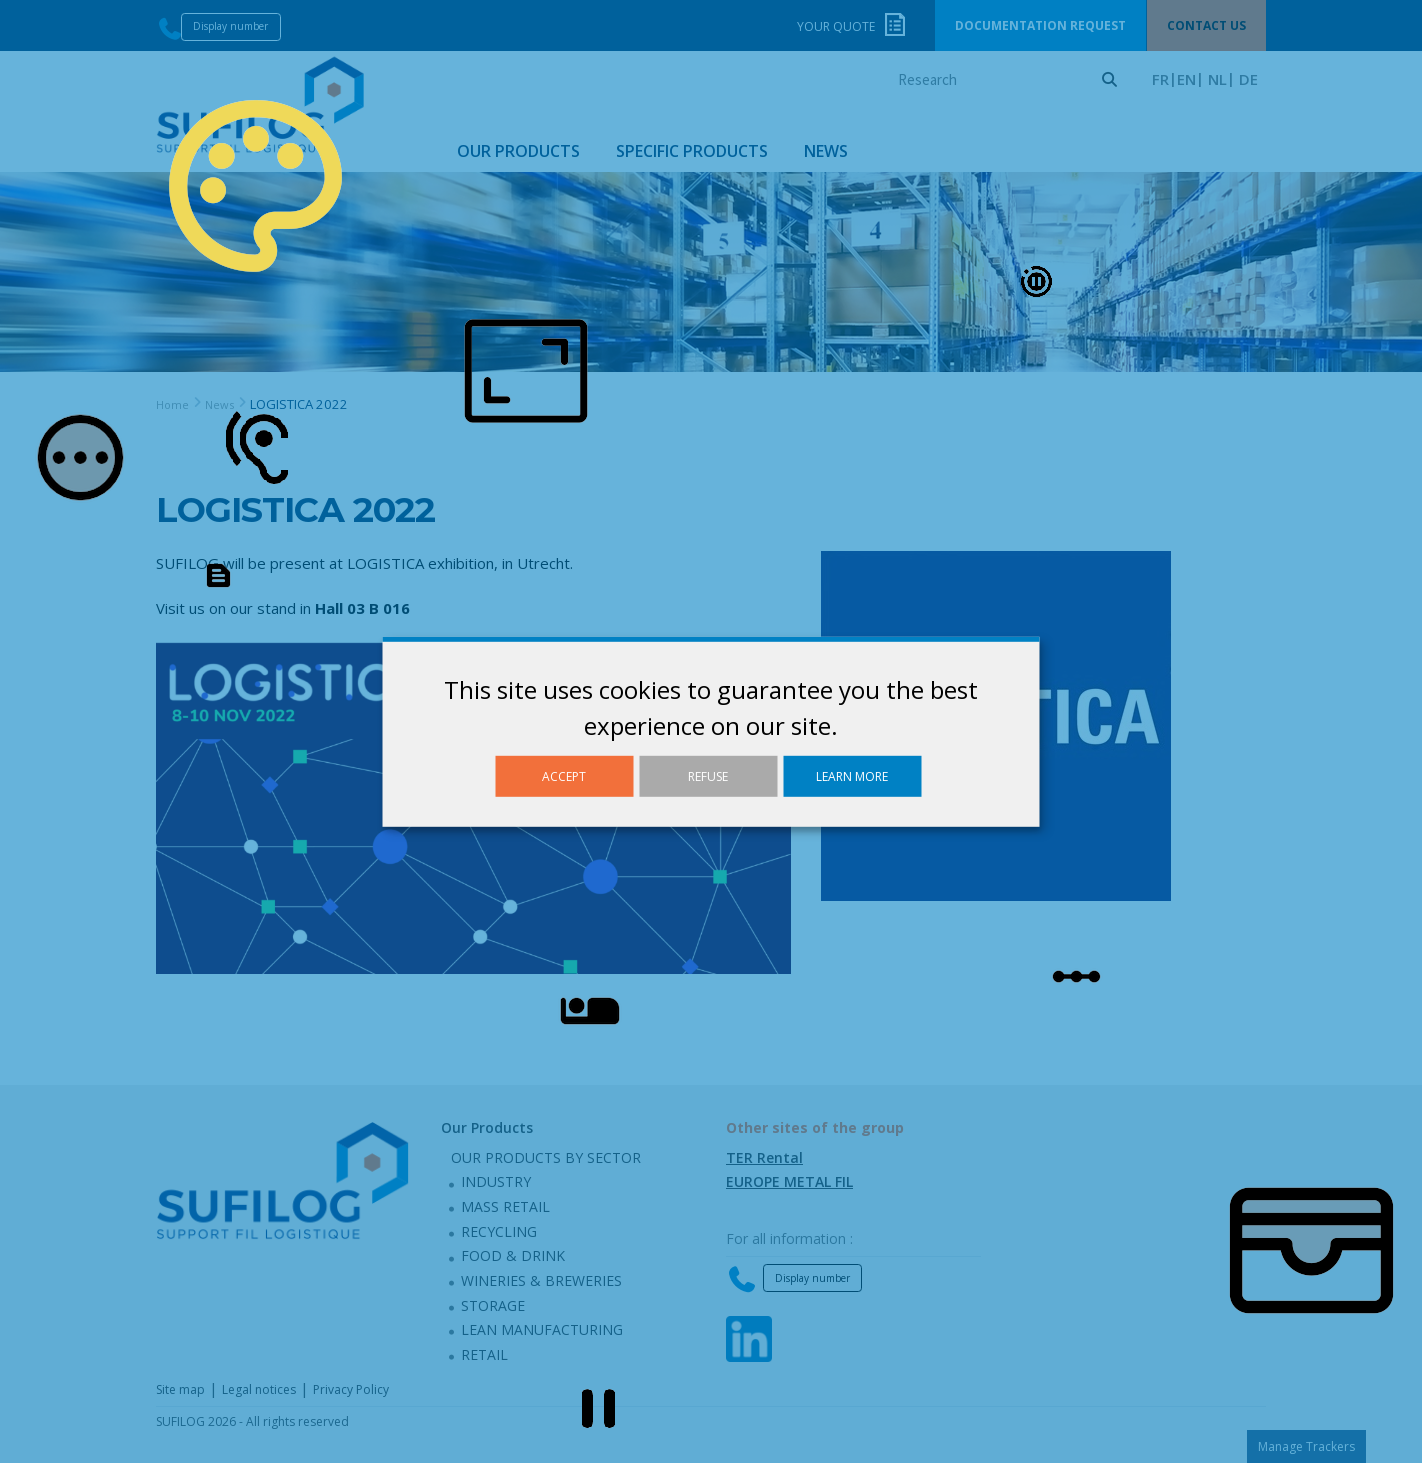 Image resolution: width=1422 pixels, height=1463 pixels. Describe the element at coordinates (590, 1011) in the screenshot. I see `select a lie-flat or suite seat option` at that location.